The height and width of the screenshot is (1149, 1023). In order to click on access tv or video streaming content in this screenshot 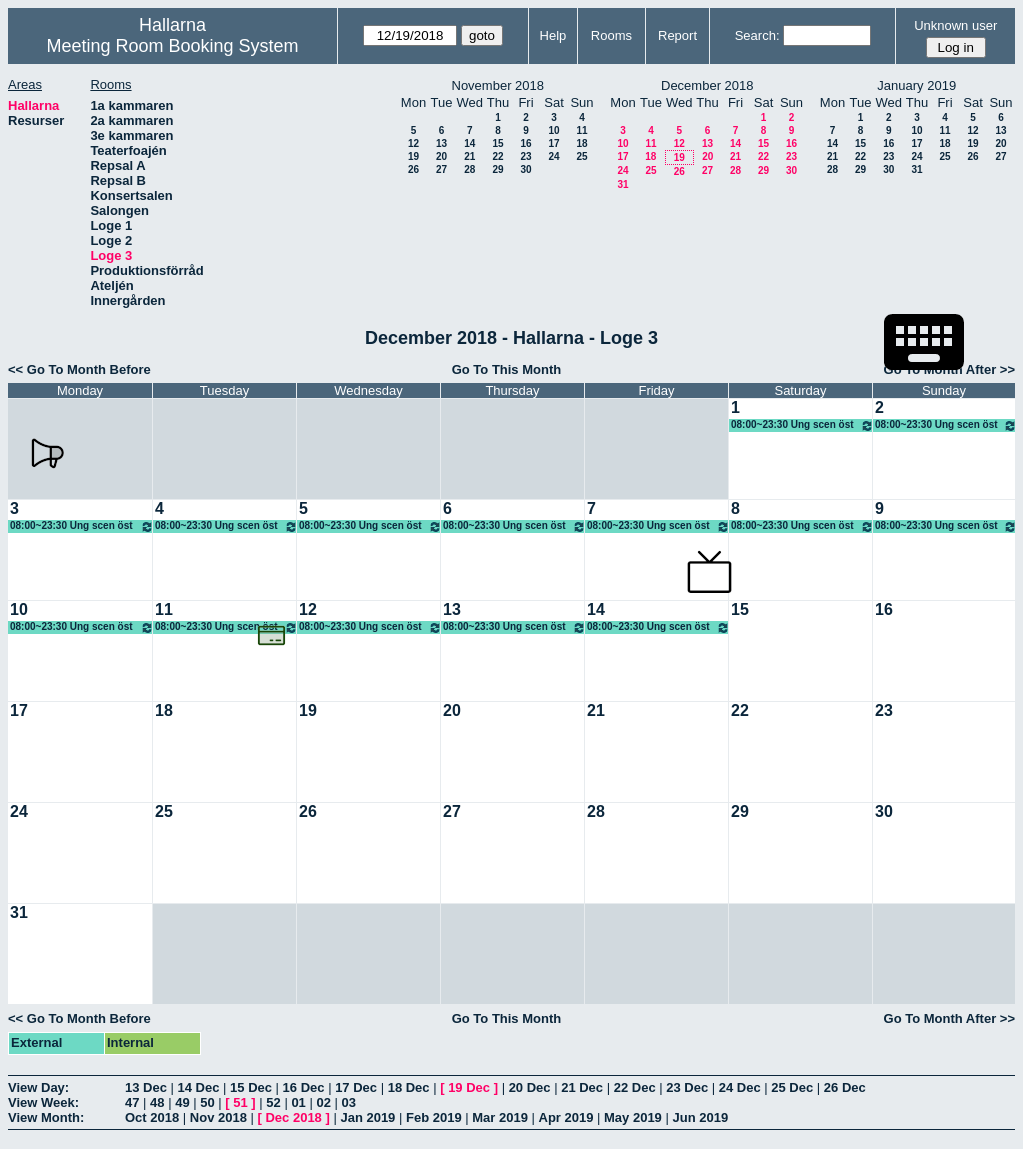, I will do `click(709, 574)`.